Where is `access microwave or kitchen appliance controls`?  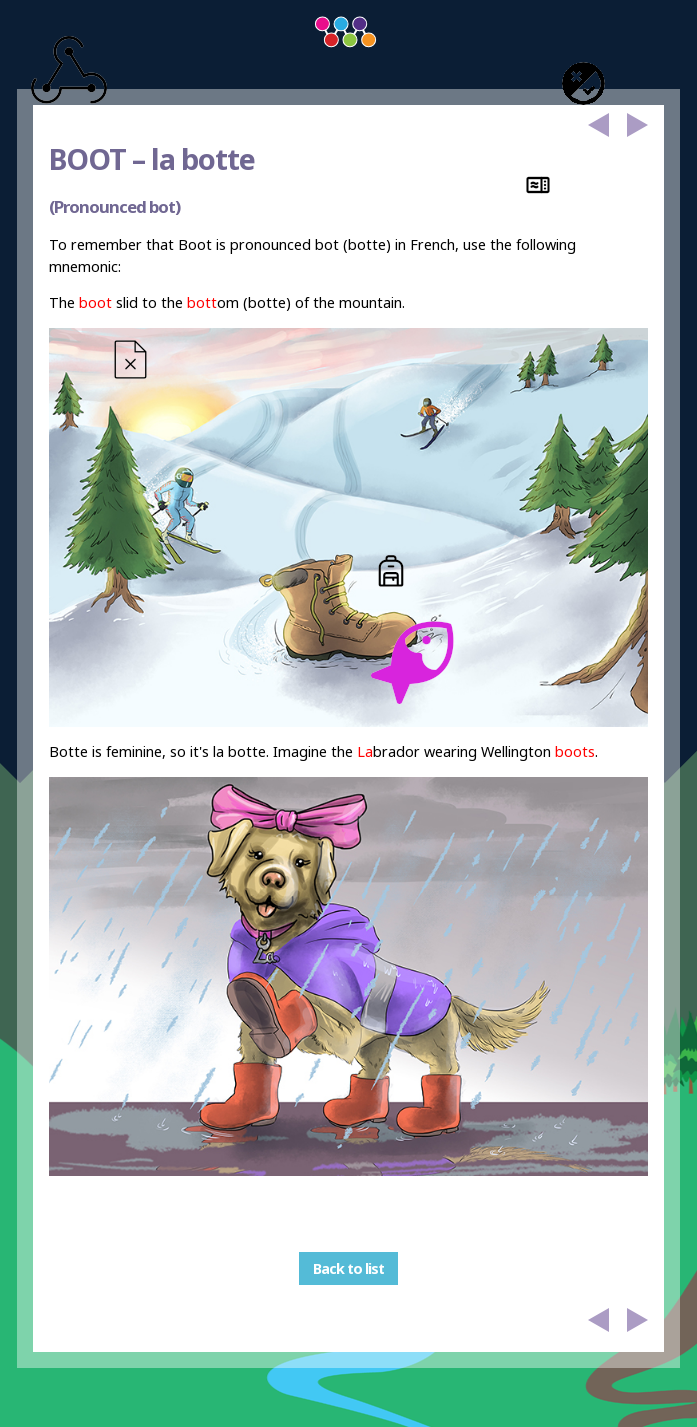 access microwave or kitchen appliance controls is located at coordinates (538, 185).